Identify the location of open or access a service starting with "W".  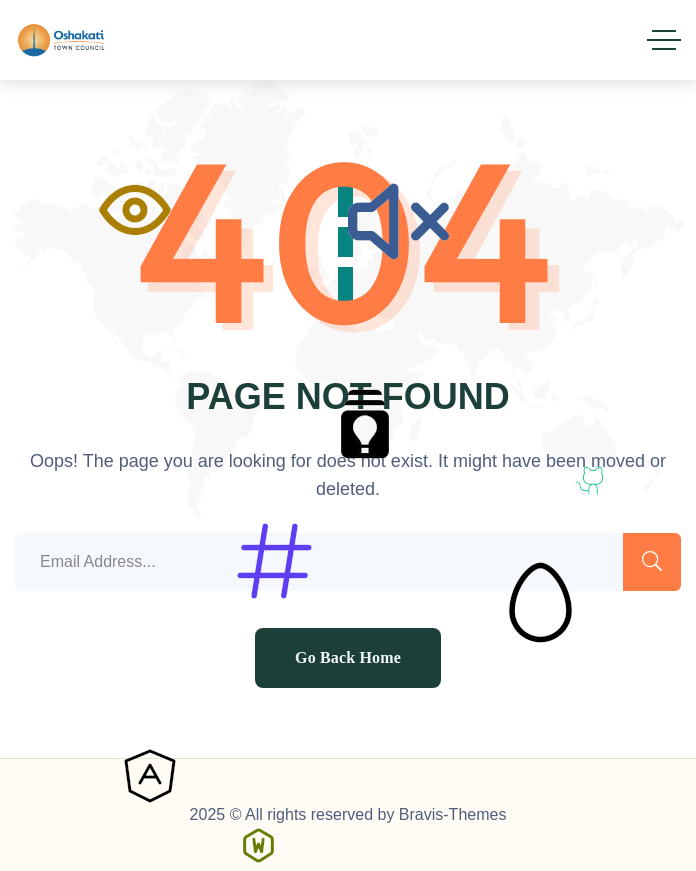
(258, 845).